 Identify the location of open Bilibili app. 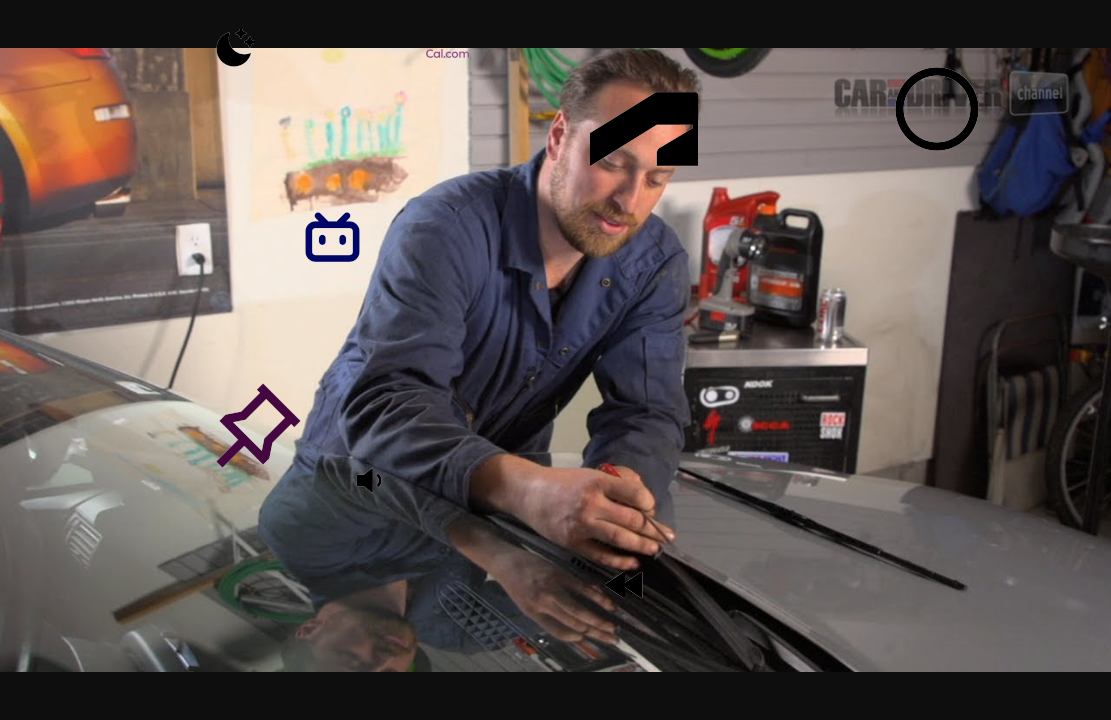
(332, 237).